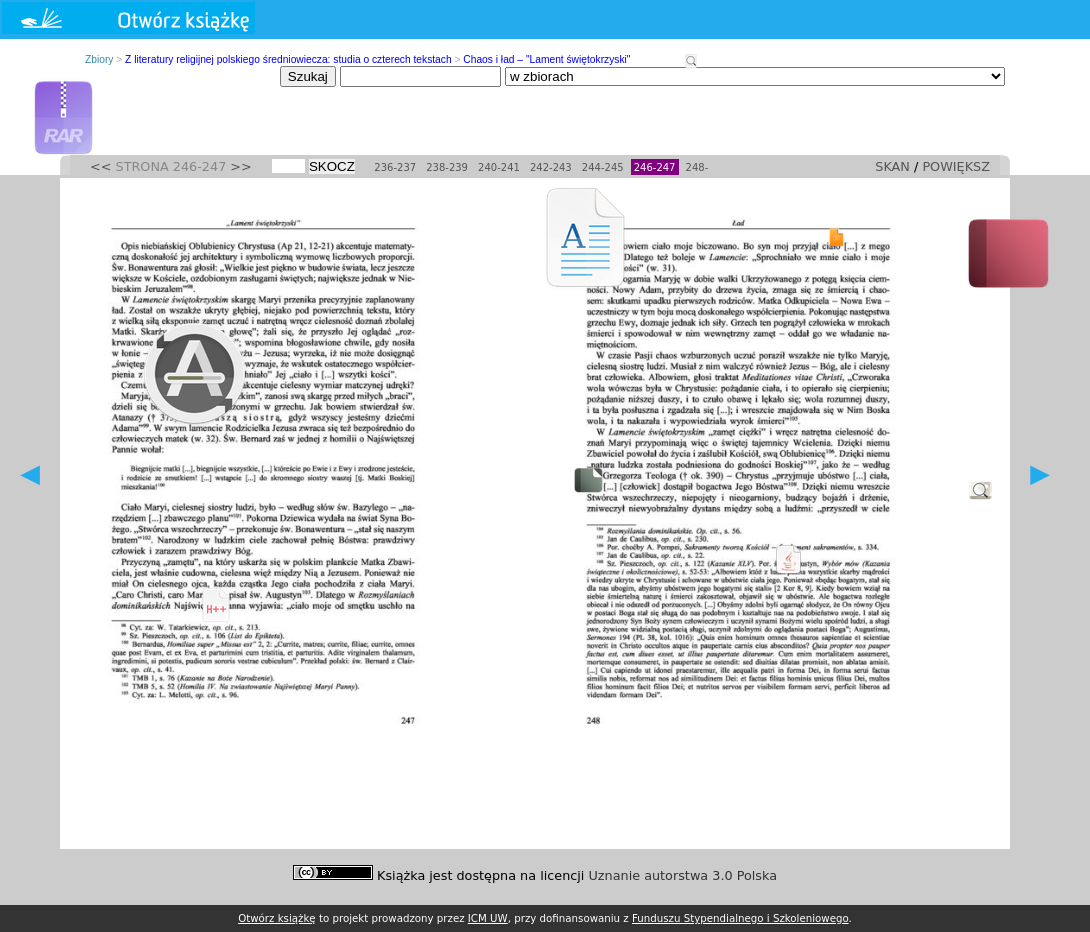 The image size is (1090, 932). What do you see at coordinates (585, 237) in the screenshot?
I see `open a text document file` at bounding box center [585, 237].